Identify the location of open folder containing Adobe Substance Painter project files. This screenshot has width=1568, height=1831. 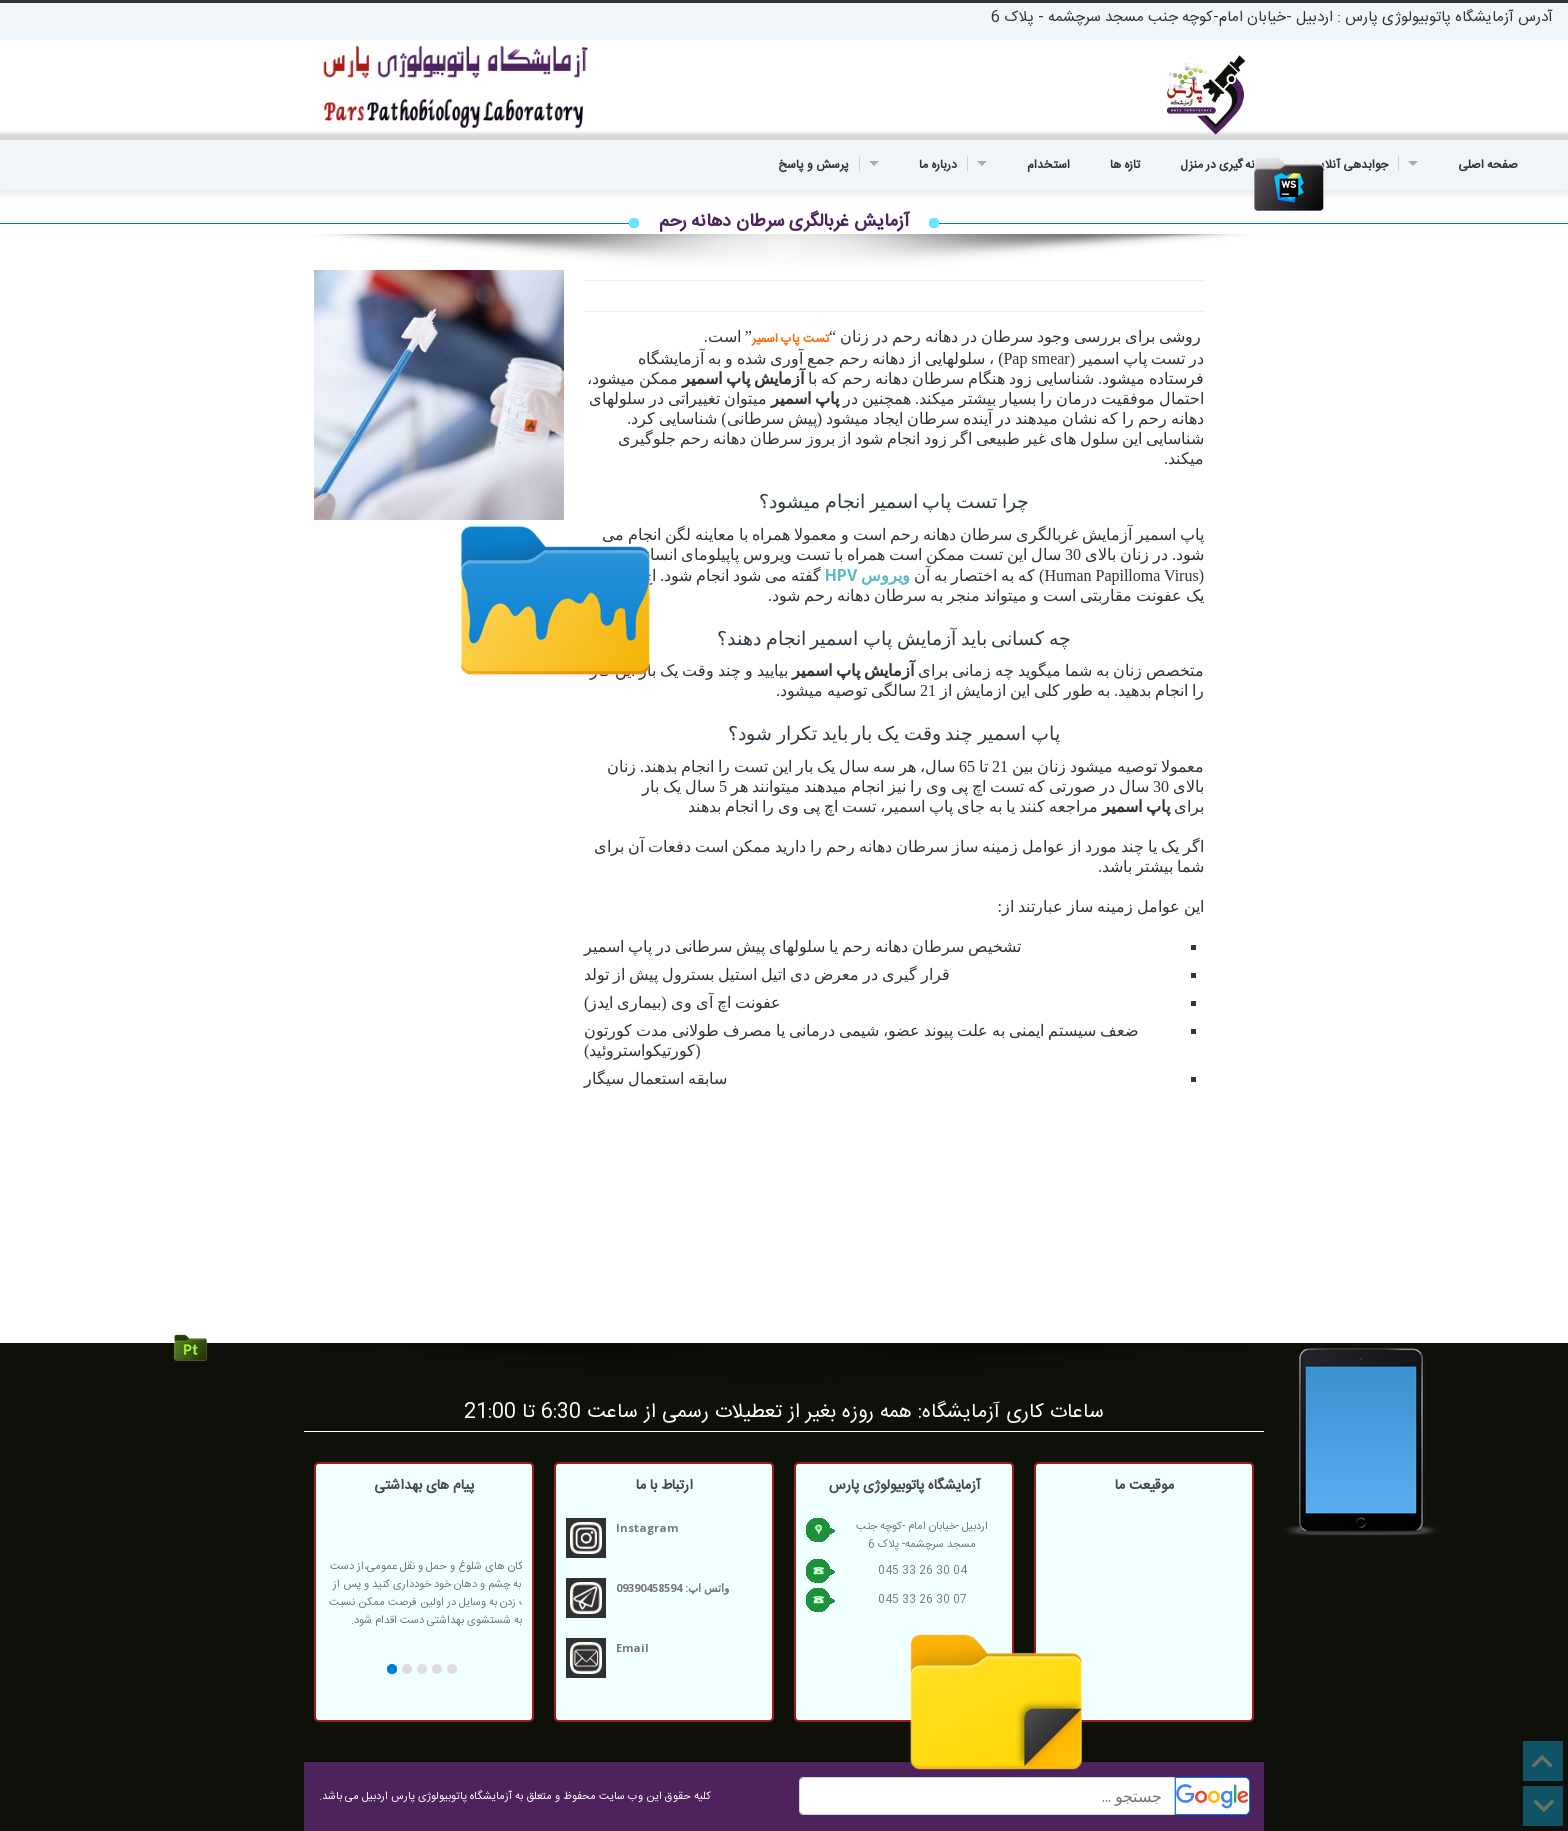
(190, 1348).